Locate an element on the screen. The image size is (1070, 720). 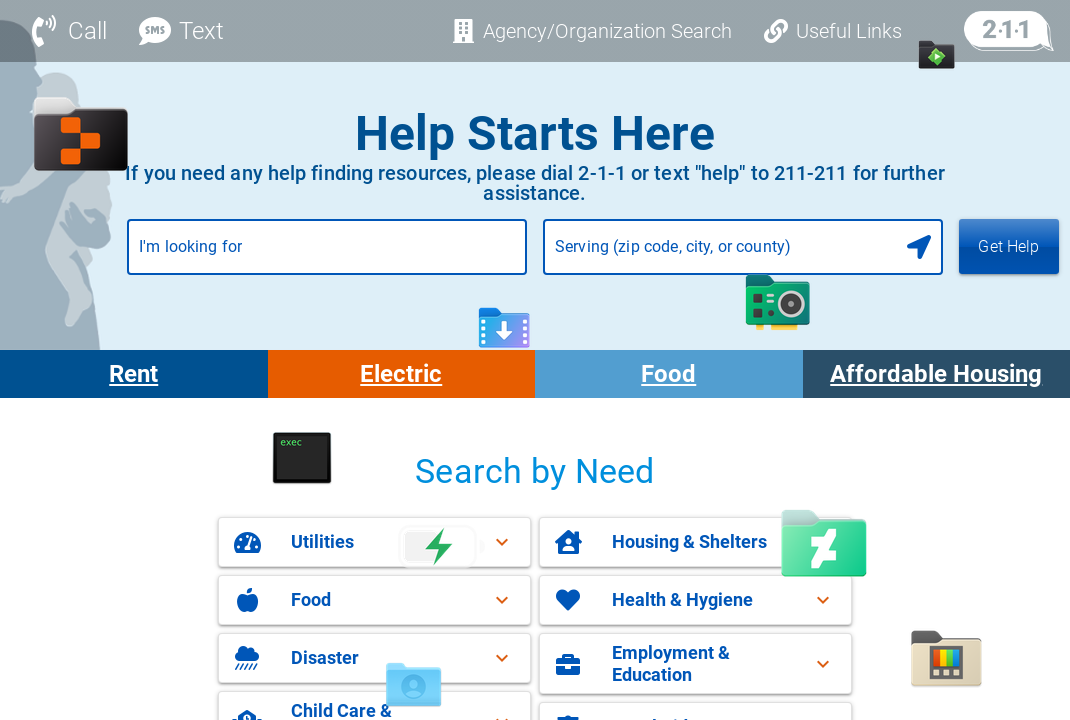
open your DeviantArt downloads folder is located at coordinates (823, 545).